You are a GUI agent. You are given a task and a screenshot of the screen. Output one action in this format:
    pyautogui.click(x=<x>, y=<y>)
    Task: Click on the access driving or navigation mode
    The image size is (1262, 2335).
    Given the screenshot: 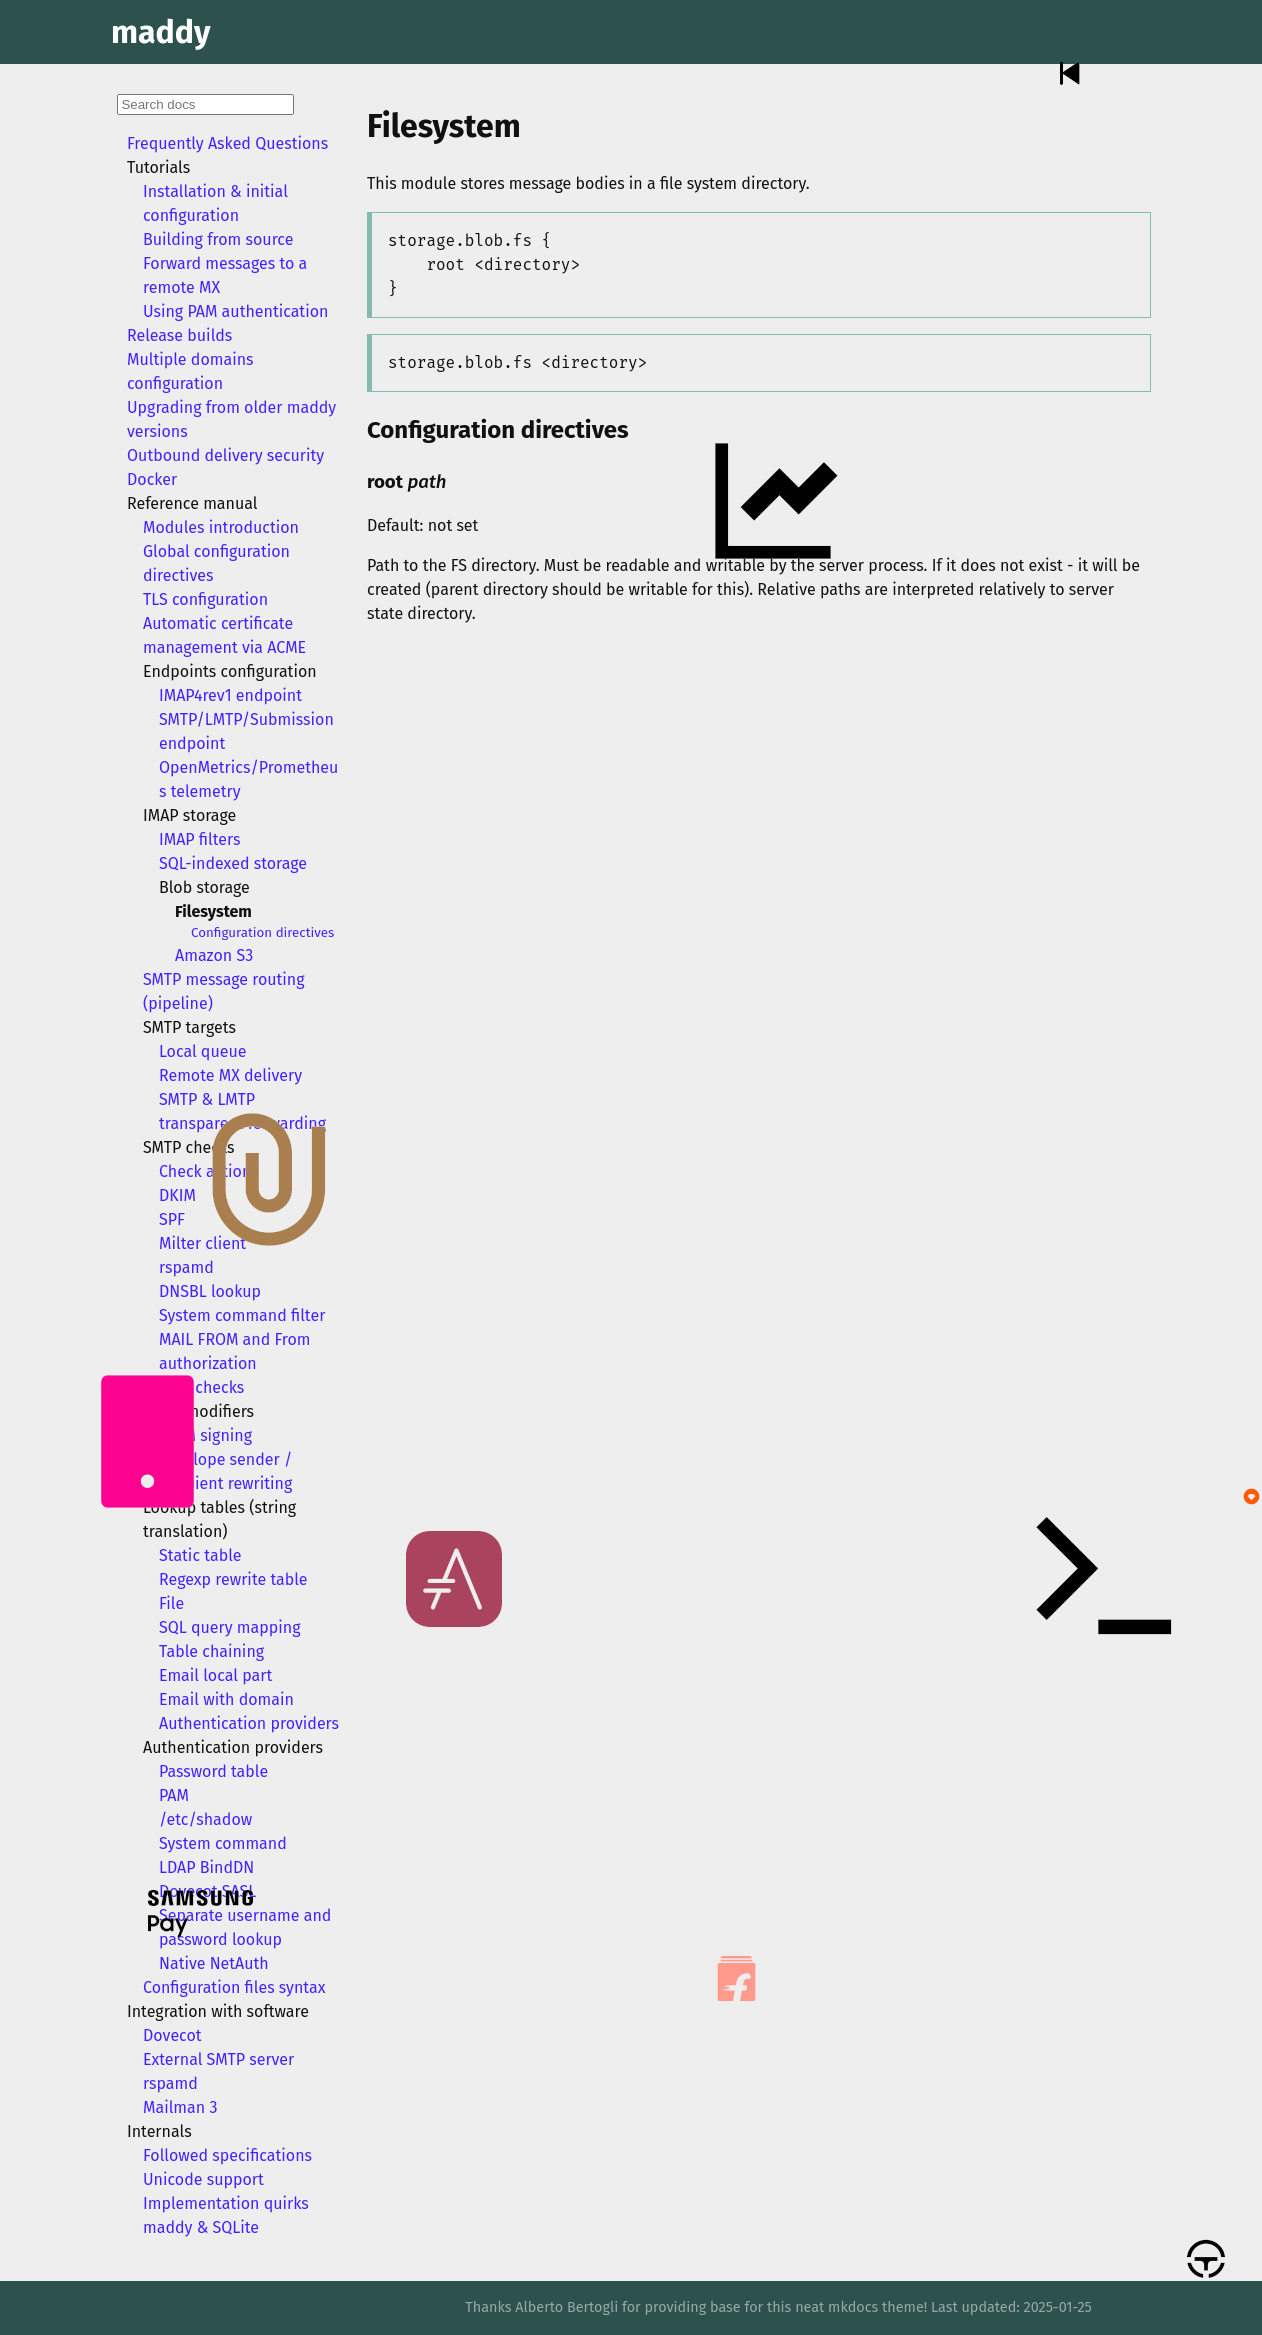 What is the action you would take?
    pyautogui.click(x=1206, y=2259)
    